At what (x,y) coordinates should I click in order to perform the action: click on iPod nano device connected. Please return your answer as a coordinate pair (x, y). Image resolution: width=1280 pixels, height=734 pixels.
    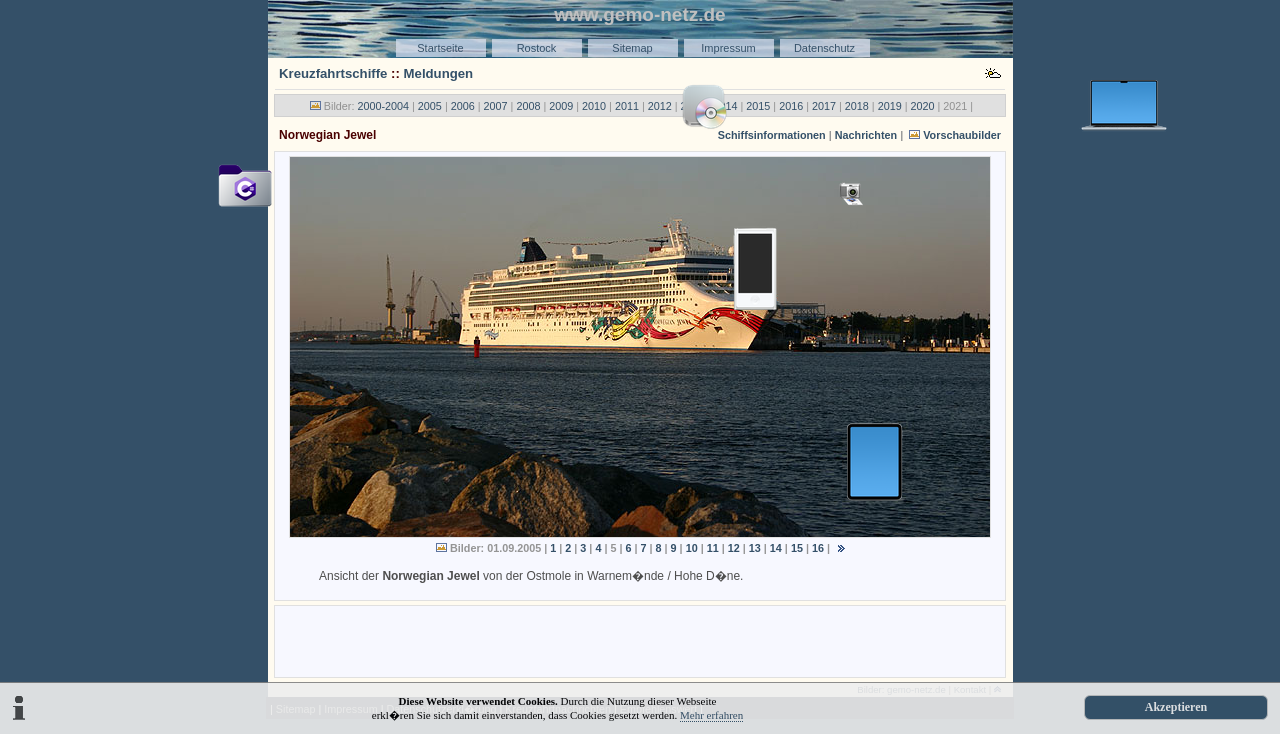
    Looking at the image, I should click on (755, 269).